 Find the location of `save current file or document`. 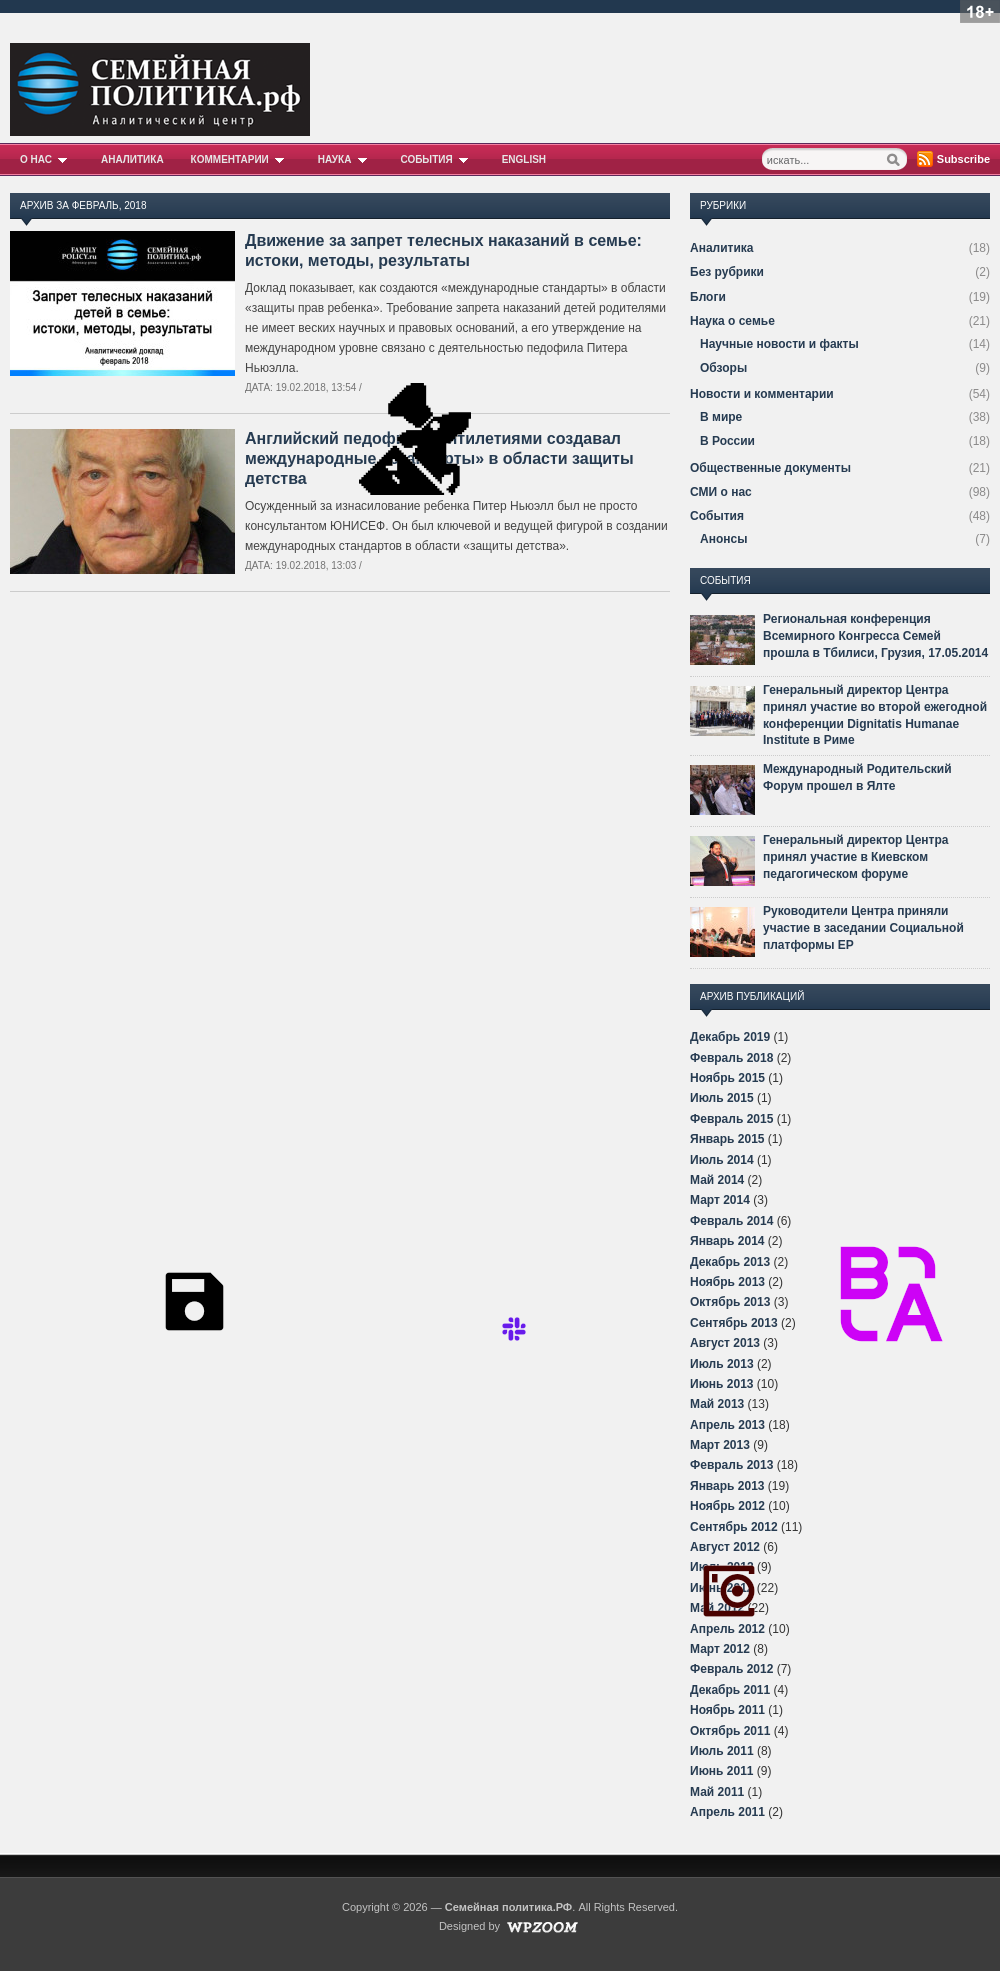

save current file or document is located at coordinates (194, 1301).